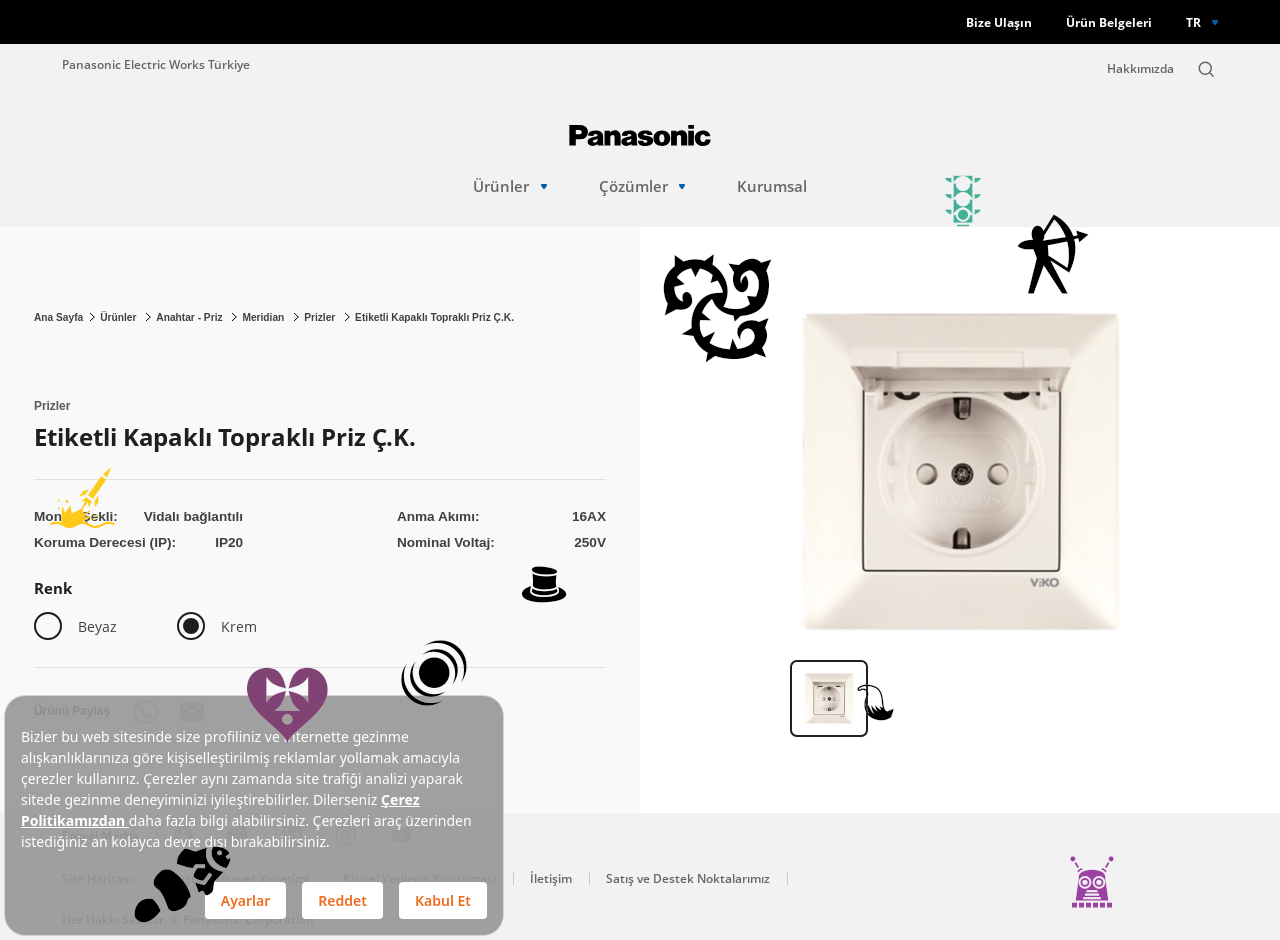  What do you see at coordinates (182, 884) in the screenshot?
I see `indicates aquarium or marine life category` at bounding box center [182, 884].